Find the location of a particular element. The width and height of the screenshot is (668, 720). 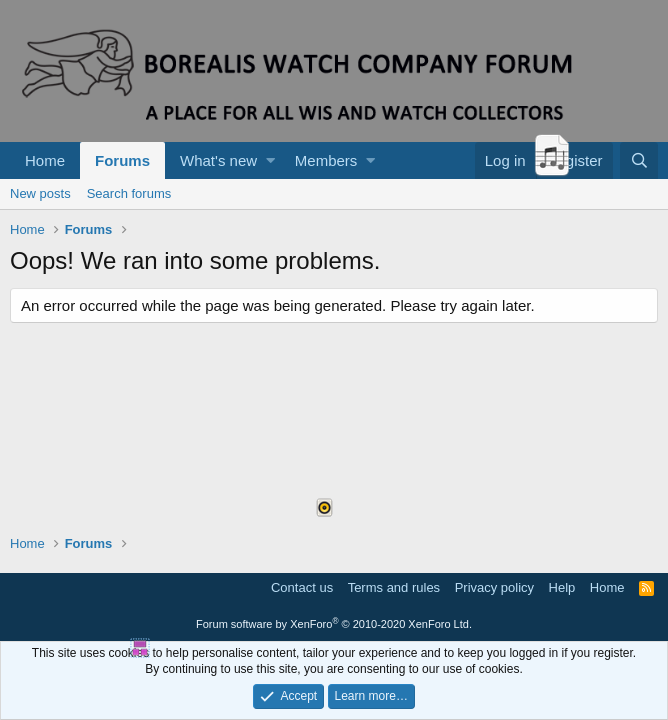

open Rhythmbox music player is located at coordinates (324, 507).